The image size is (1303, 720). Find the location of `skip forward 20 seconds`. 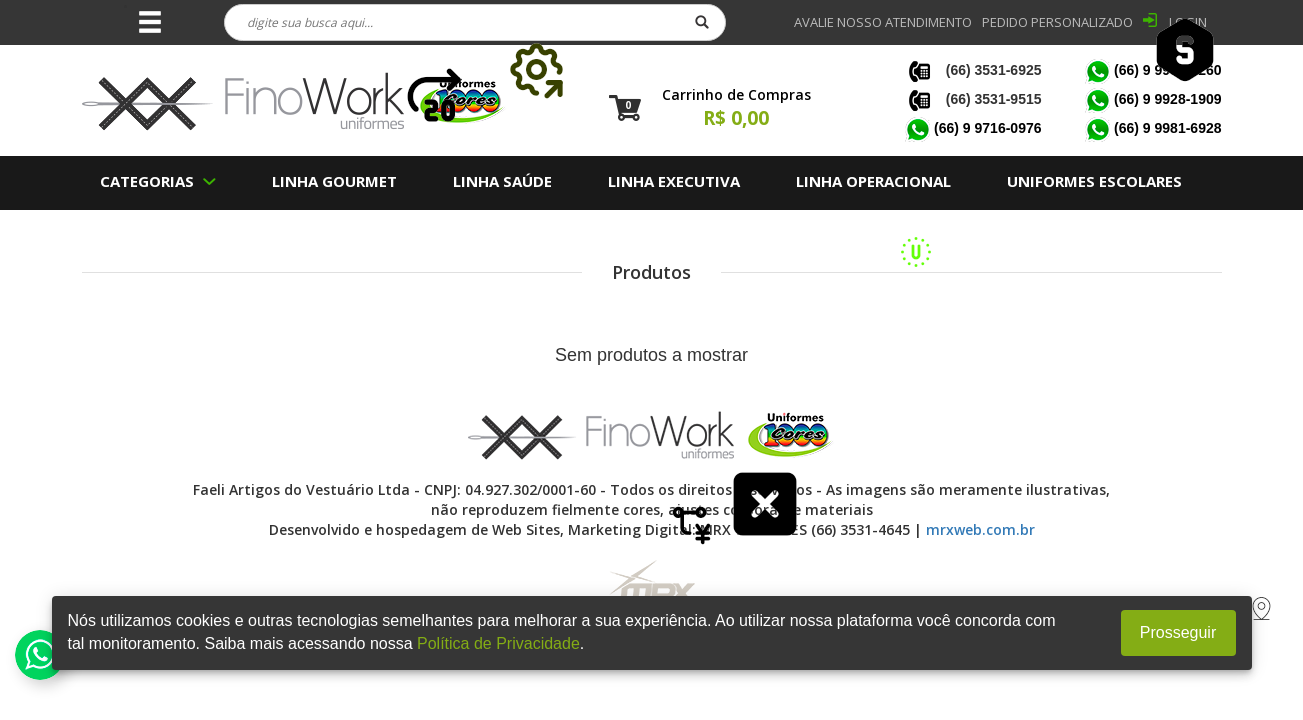

skip forward 20 seconds is located at coordinates (435, 96).